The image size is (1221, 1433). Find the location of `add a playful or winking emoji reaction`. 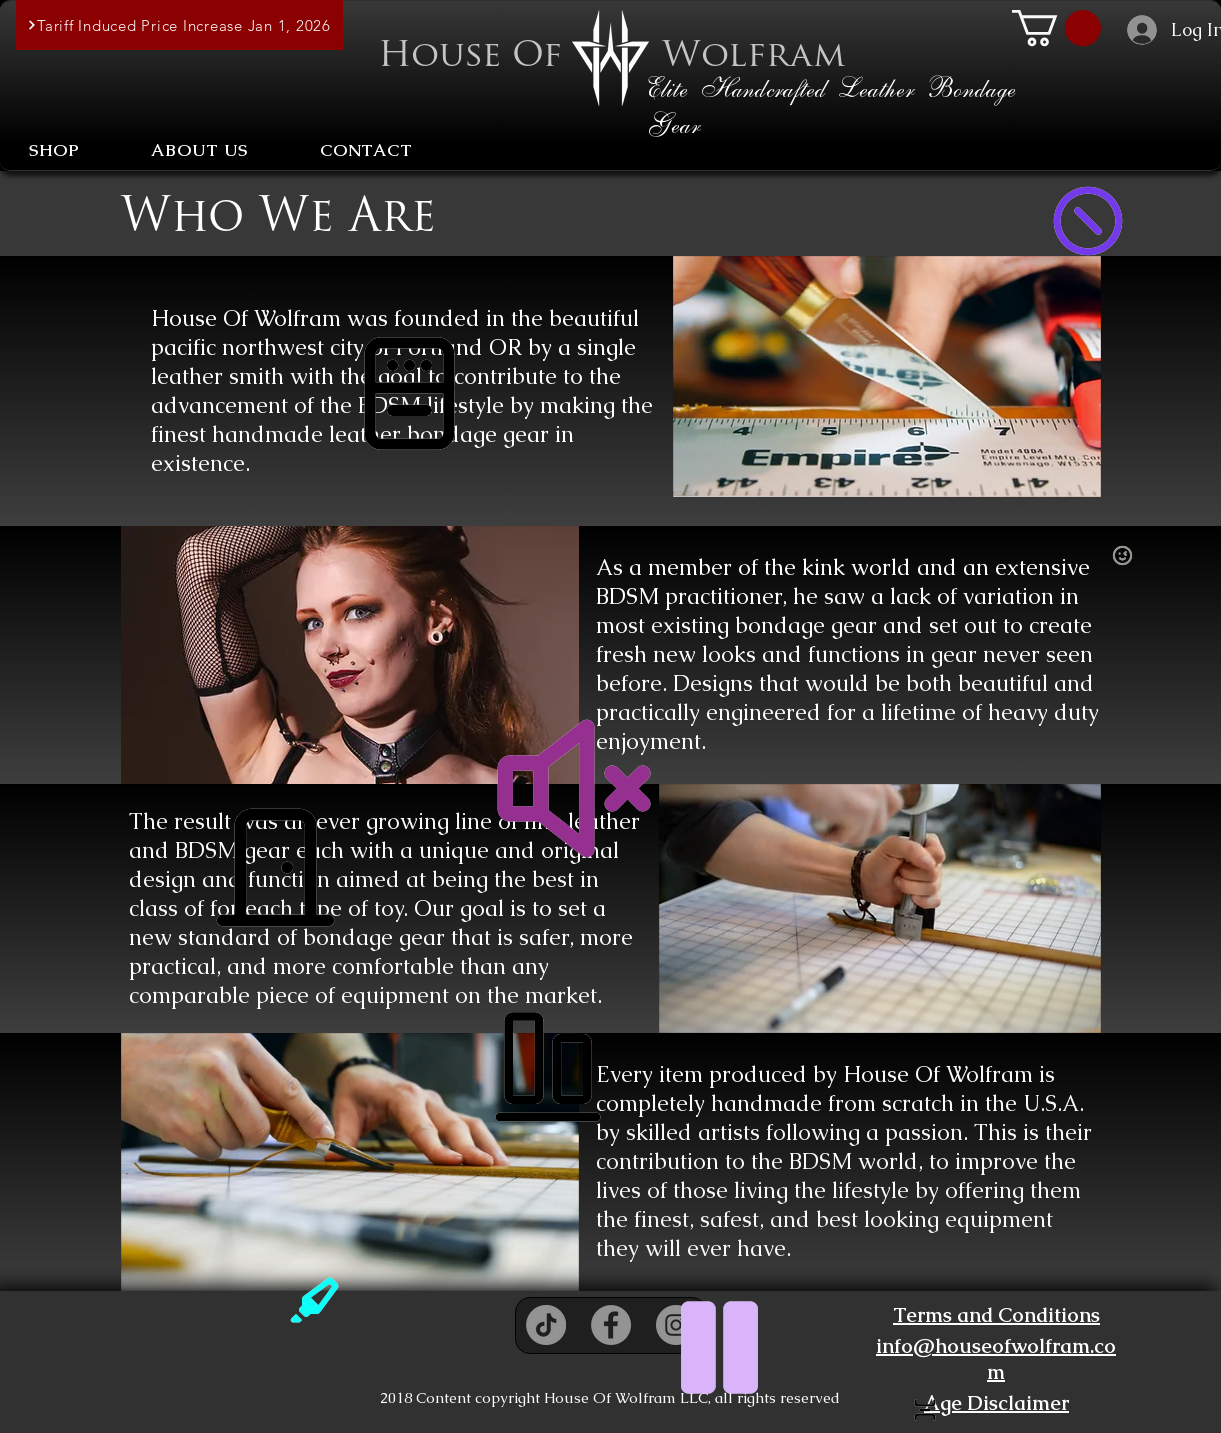

add a playful or winking emoji reaction is located at coordinates (1122, 555).